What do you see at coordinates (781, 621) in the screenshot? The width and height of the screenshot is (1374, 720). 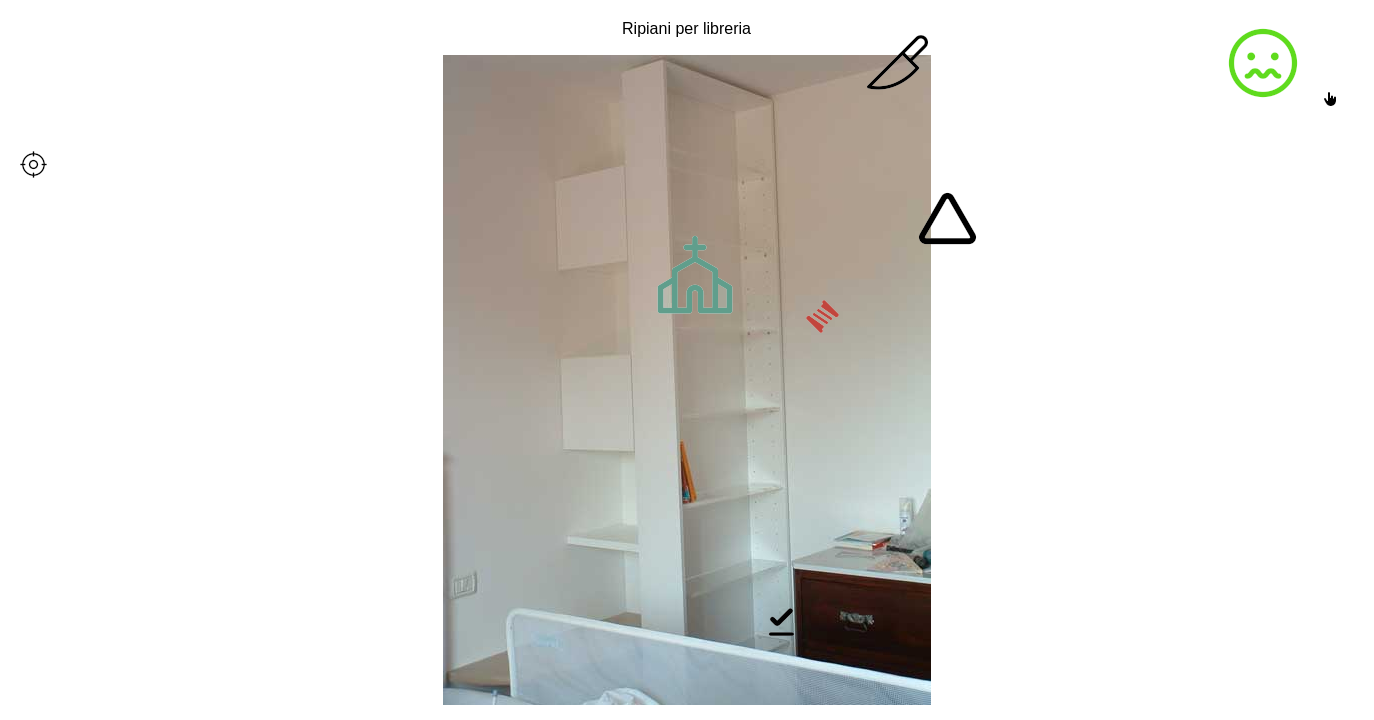 I see `download complete` at bounding box center [781, 621].